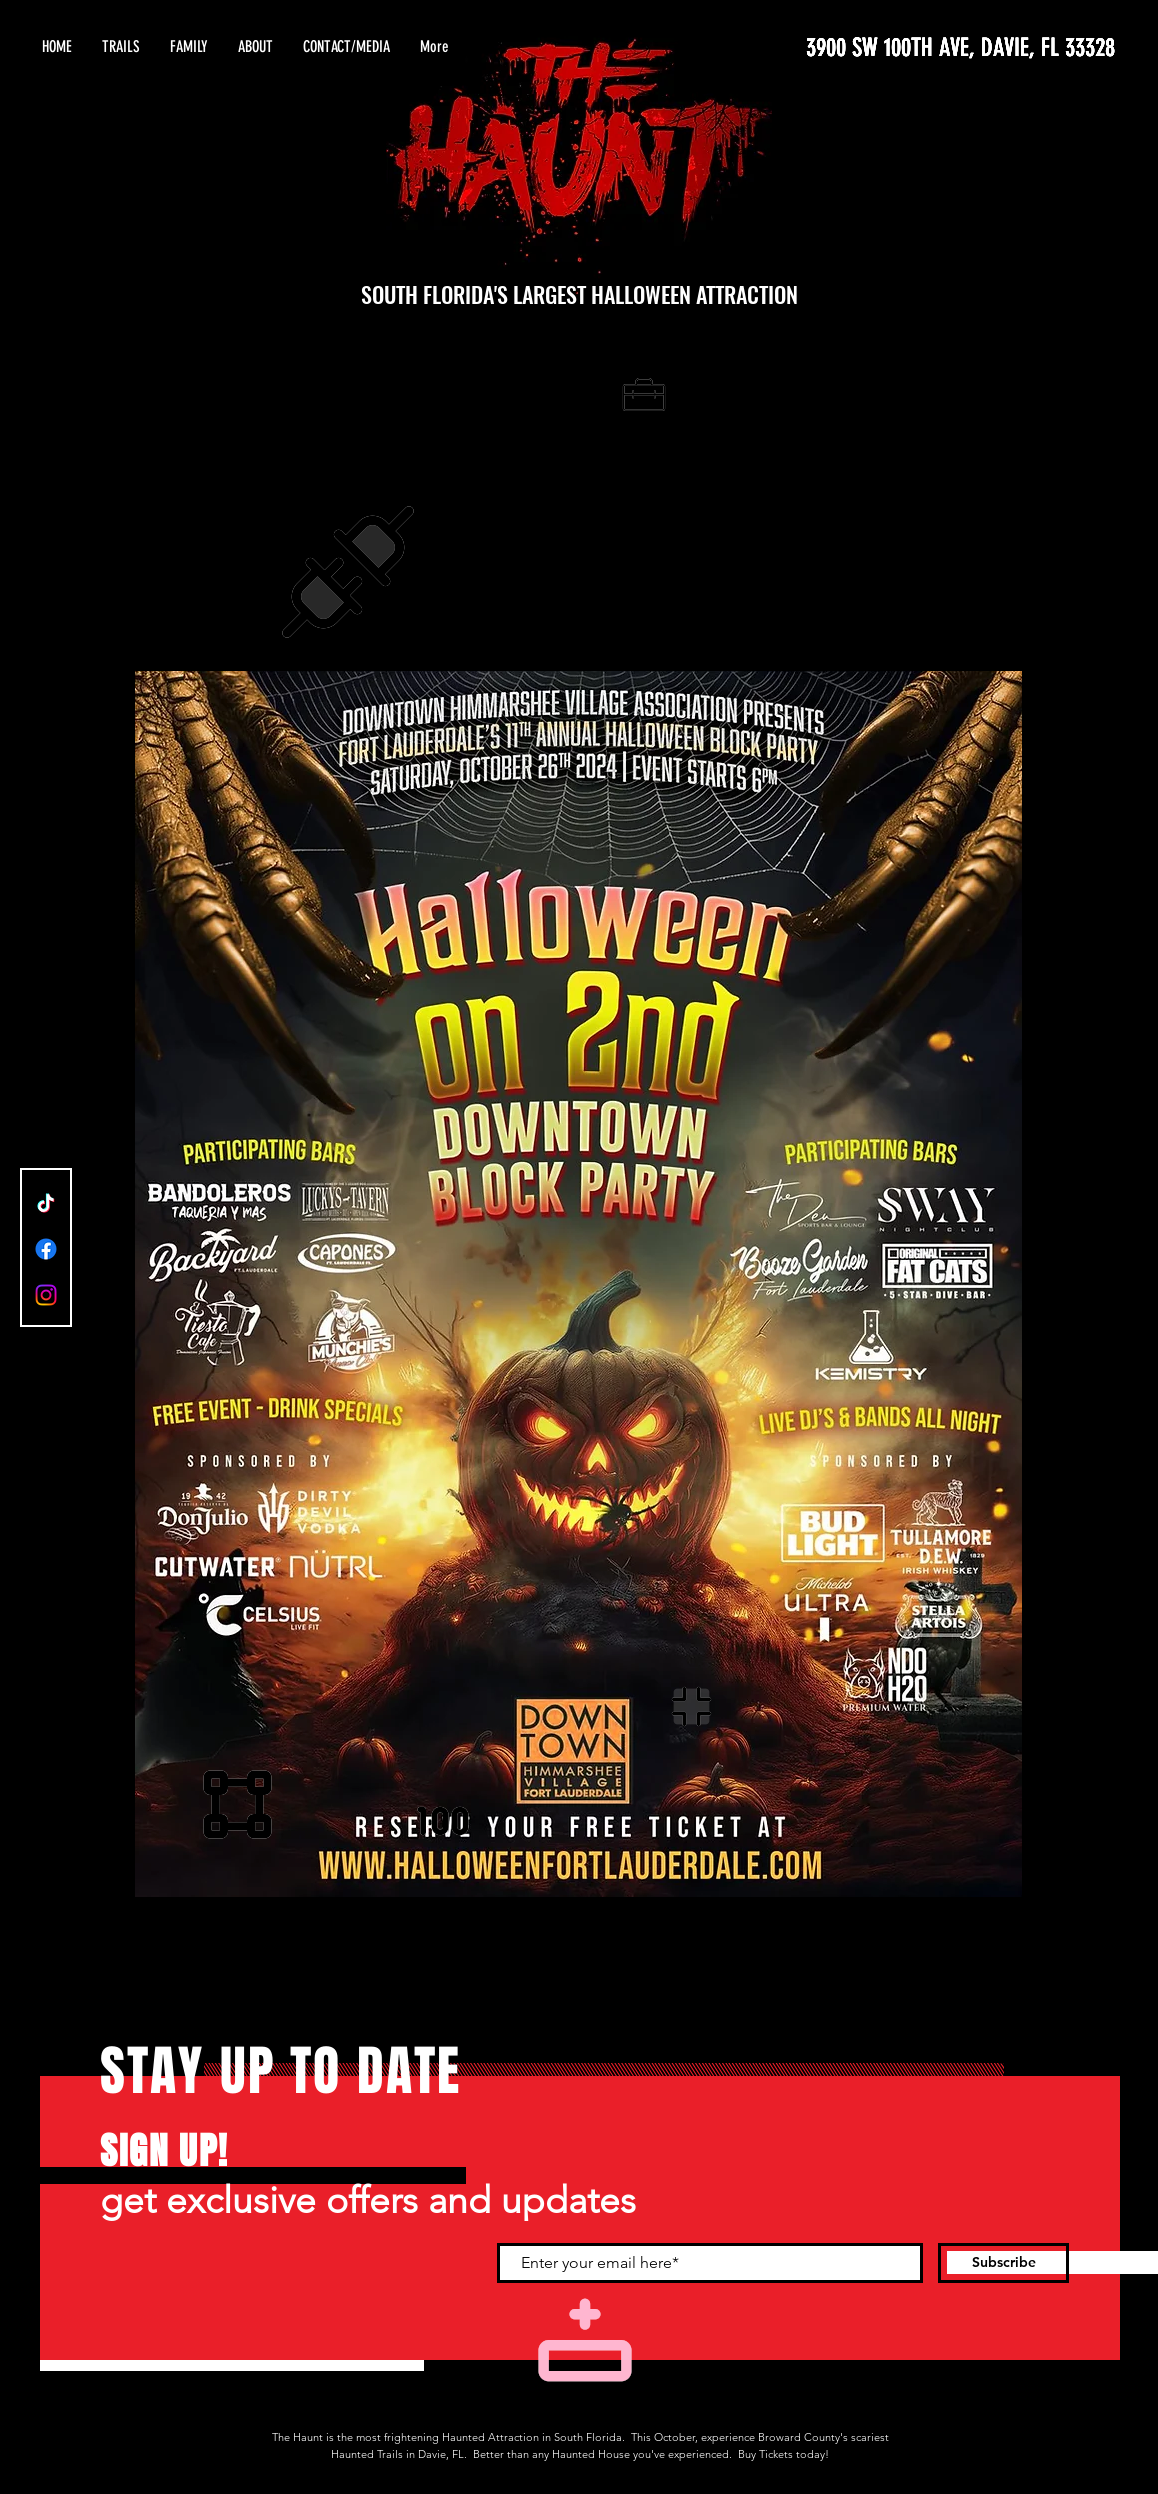  I want to click on exit fullscreen mode, so click(691, 1706).